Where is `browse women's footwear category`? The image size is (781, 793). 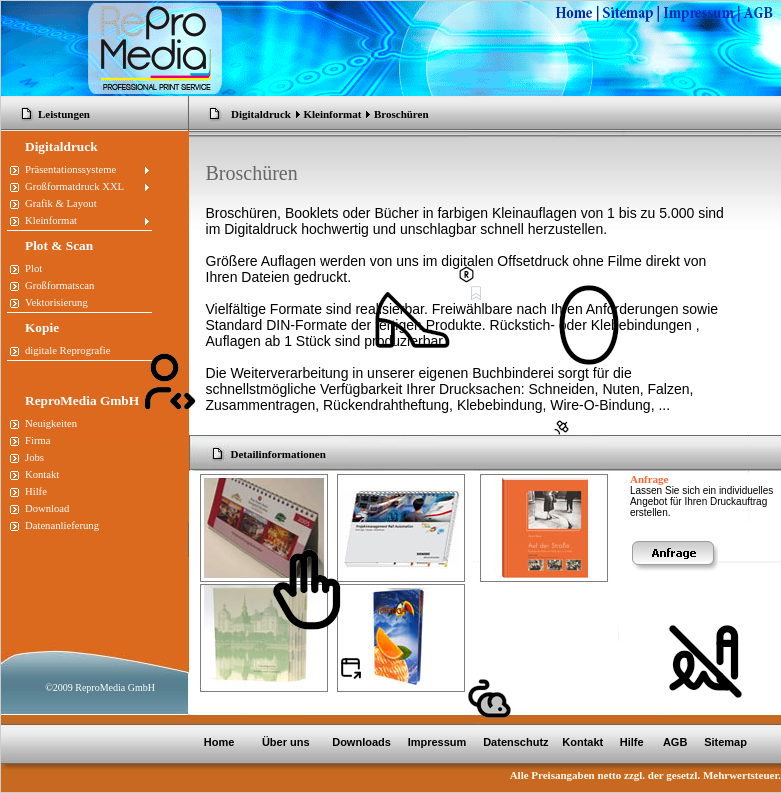
browse women's footwear category is located at coordinates (408, 322).